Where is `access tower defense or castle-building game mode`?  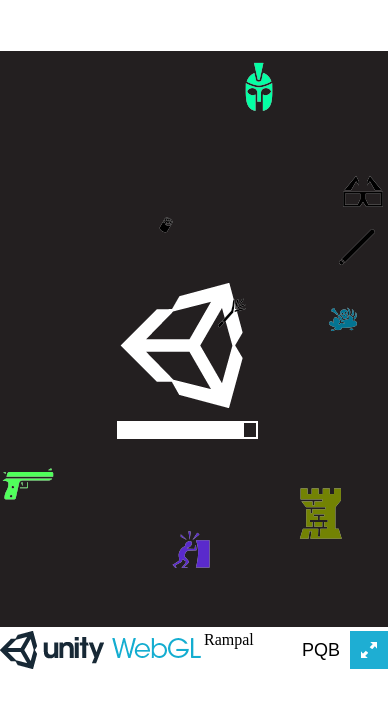 access tower defense or castle-building game mode is located at coordinates (320, 513).